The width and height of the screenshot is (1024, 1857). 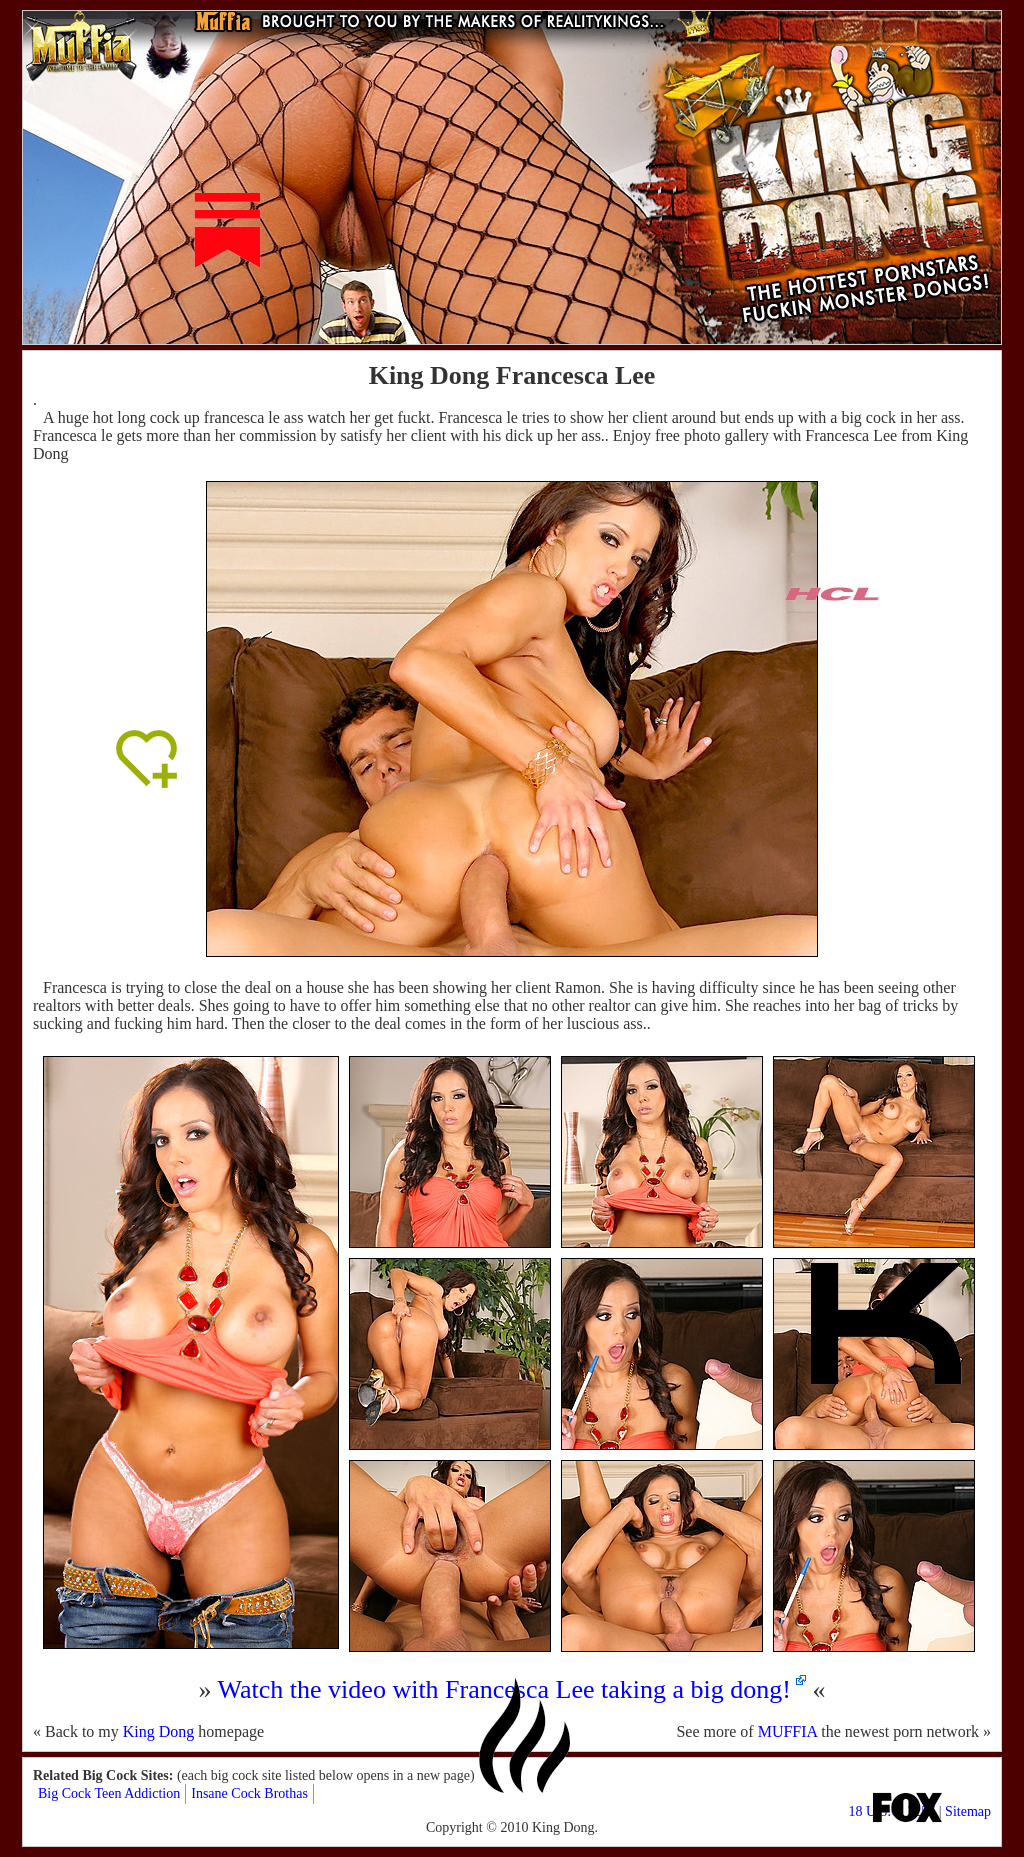 What do you see at coordinates (526, 1738) in the screenshot?
I see `indicates hot or trending content` at bounding box center [526, 1738].